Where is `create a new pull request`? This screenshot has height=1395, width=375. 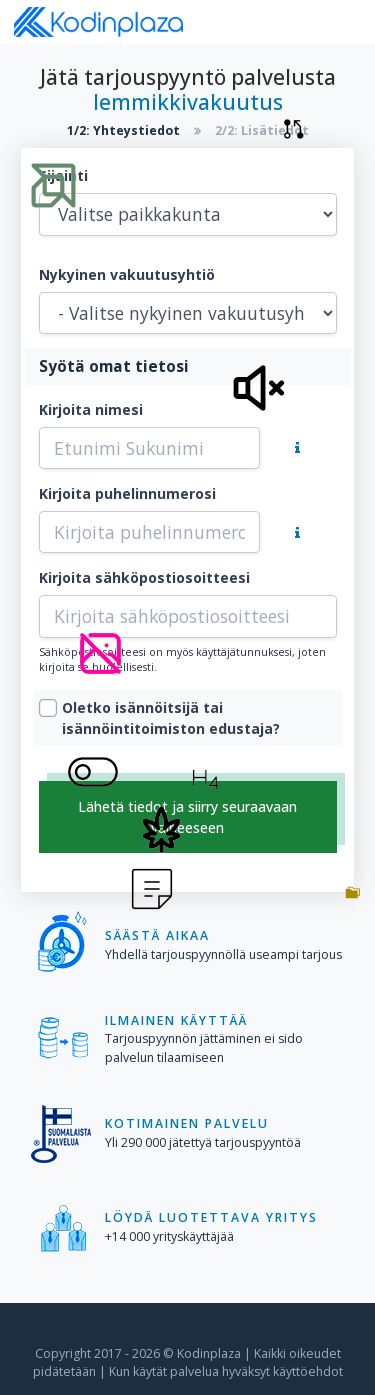 create a new pull request is located at coordinates (293, 129).